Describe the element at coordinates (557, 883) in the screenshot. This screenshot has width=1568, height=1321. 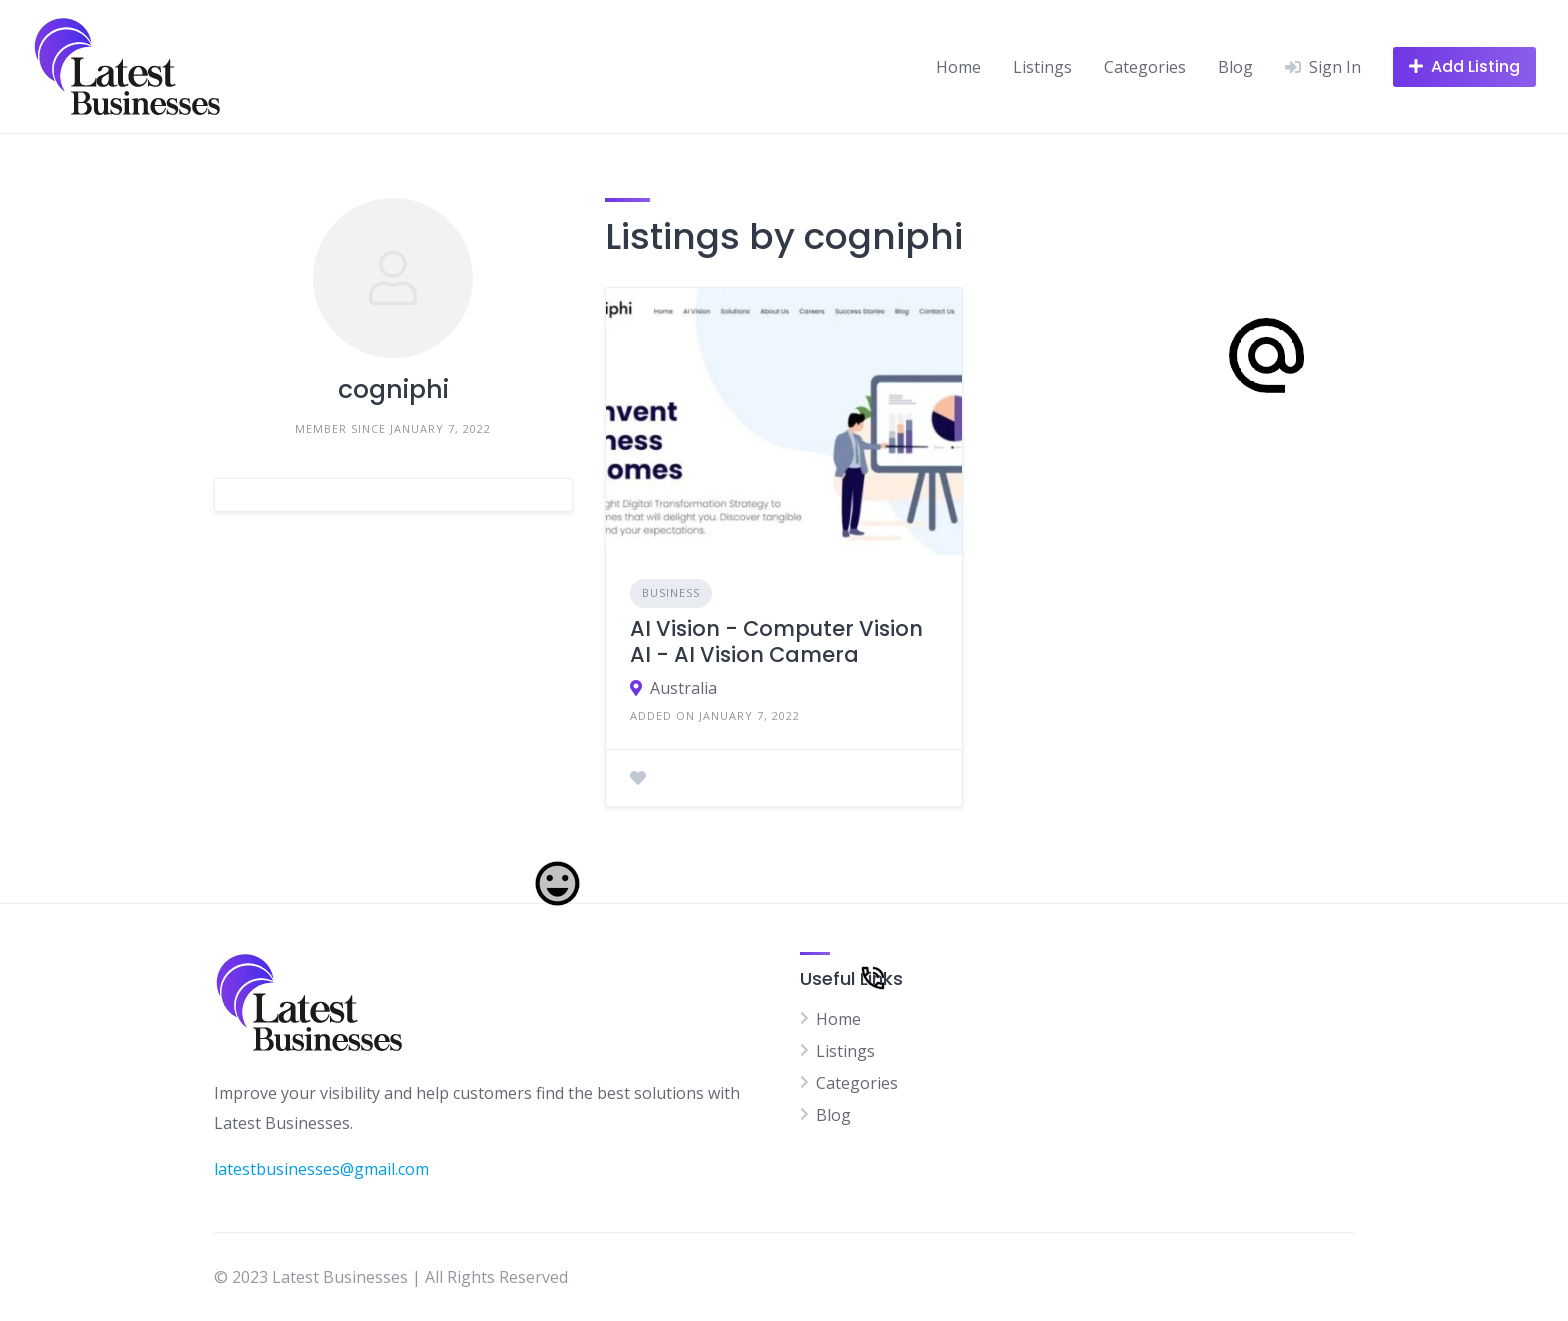
I see `add an emoji or reaction` at that location.